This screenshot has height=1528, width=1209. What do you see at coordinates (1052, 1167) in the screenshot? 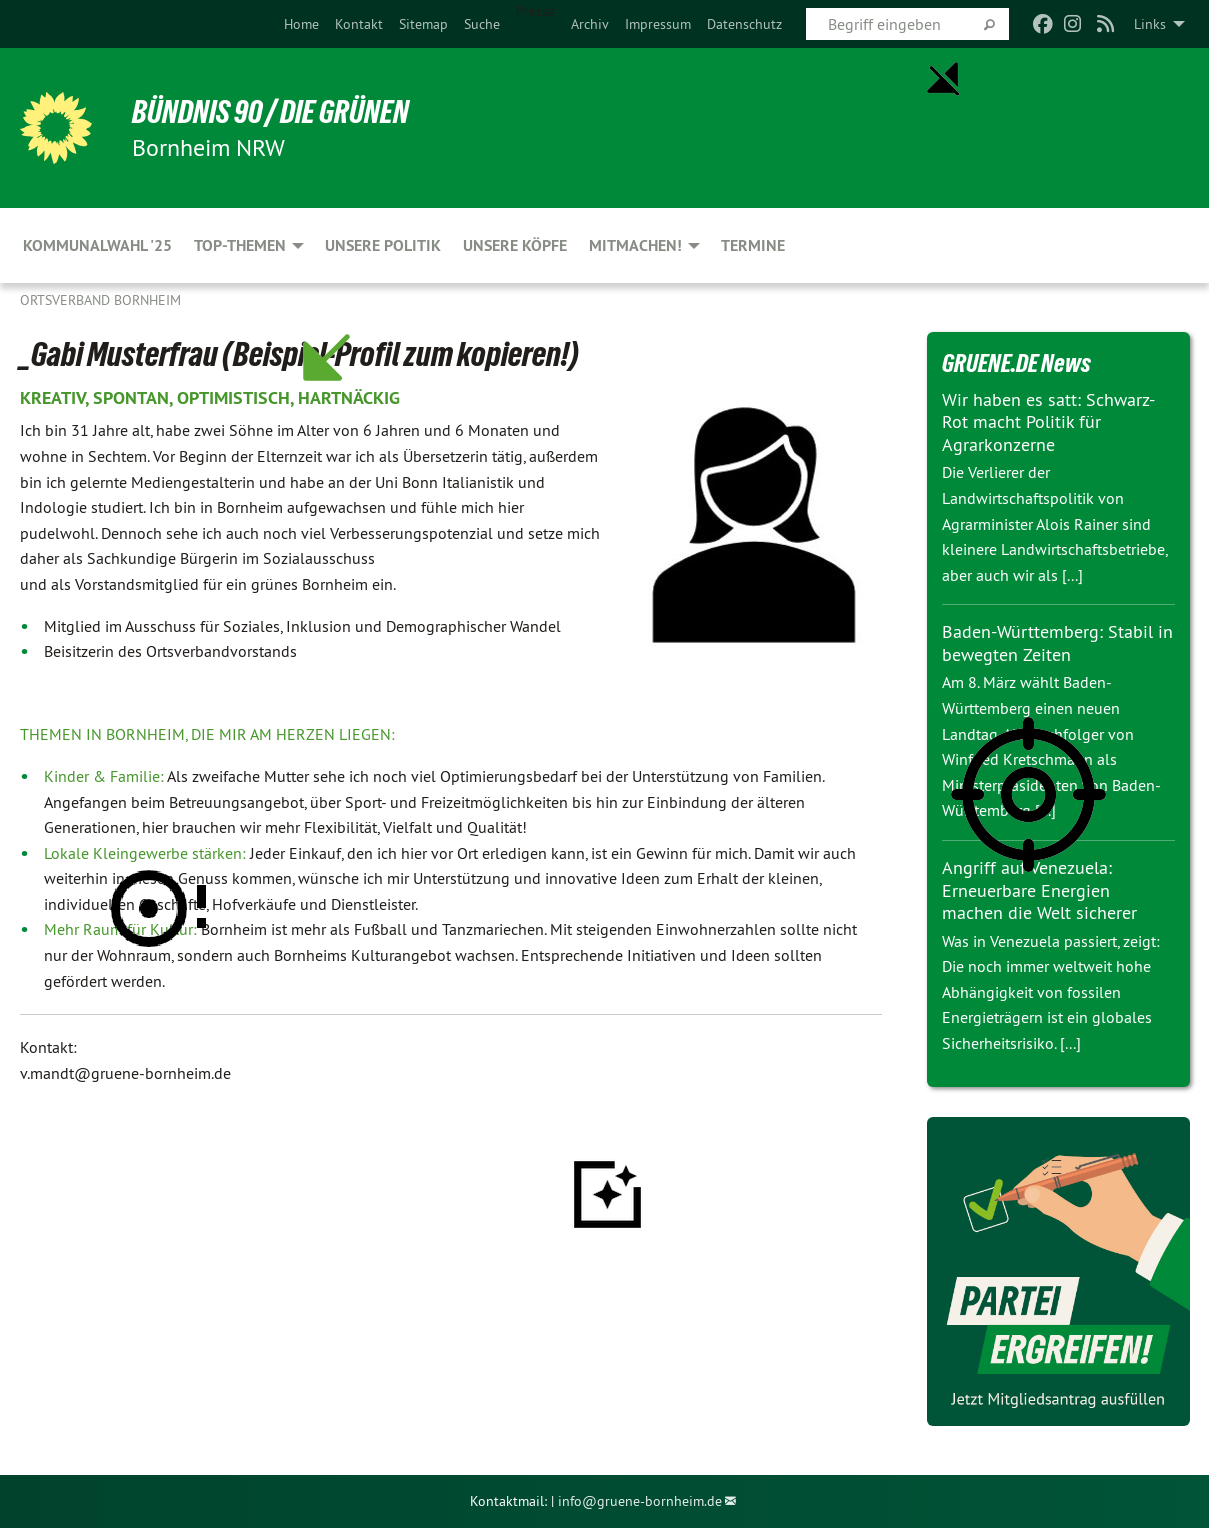
I see `view completed tasks or checklist` at bounding box center [1052, 1167].